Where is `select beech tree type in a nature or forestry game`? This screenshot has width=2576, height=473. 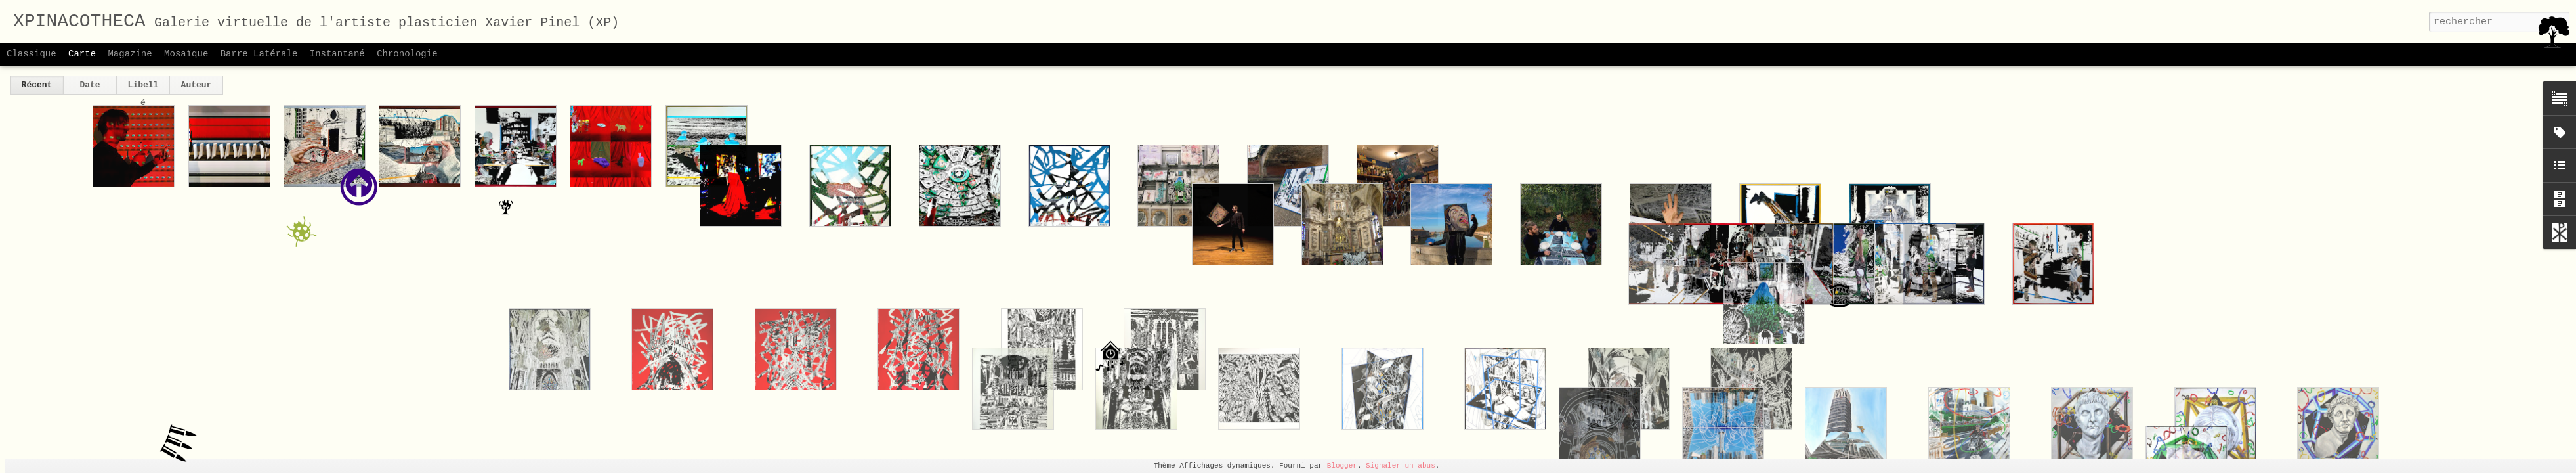 select beech tree type in a nature or forestry game is located at coordinates (2554, 32).